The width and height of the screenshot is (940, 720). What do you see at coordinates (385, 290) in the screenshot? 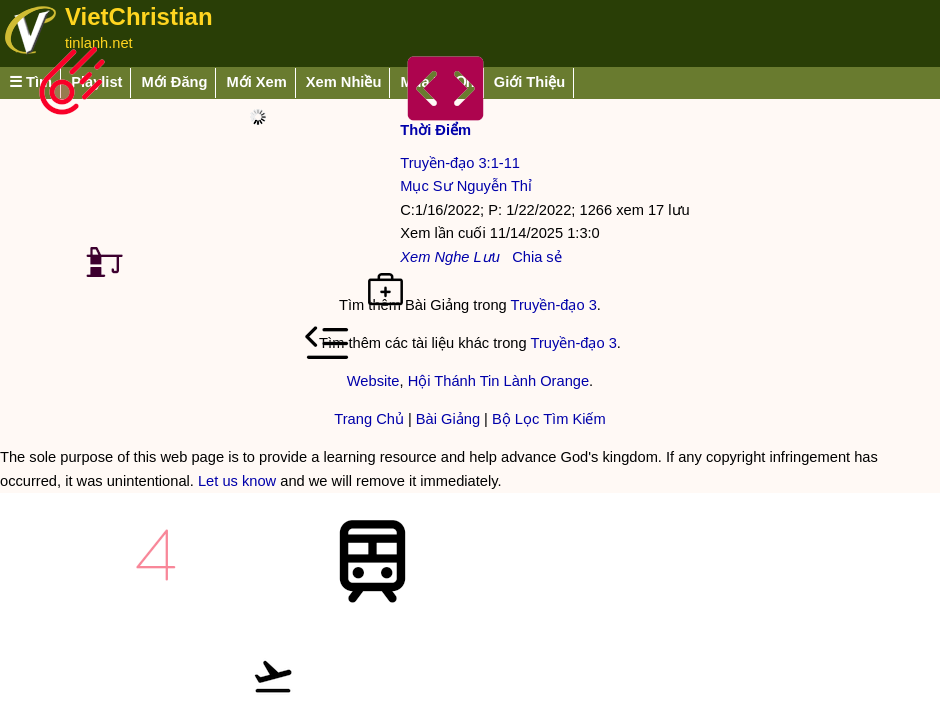
I see `access health or medical resources` at bounding box center [385, 290].